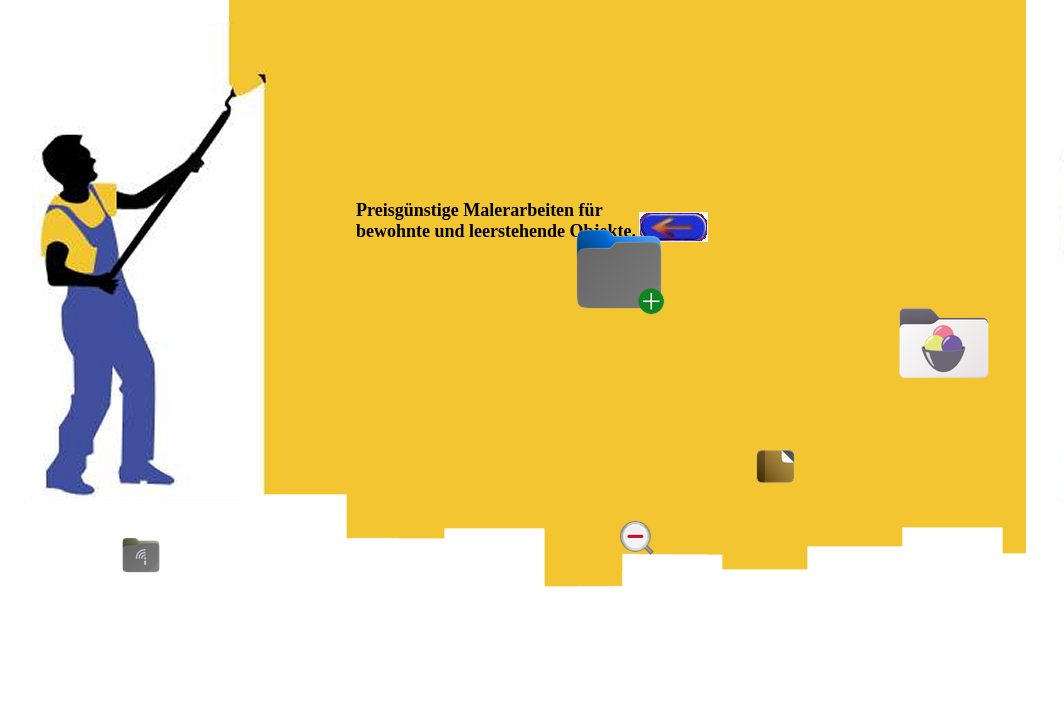 Image resolution: width=1064 pixels, height=720 pixels. Describe the element at coordinates (619, 269) in the screenshot. I see `create a new folder` at that location.